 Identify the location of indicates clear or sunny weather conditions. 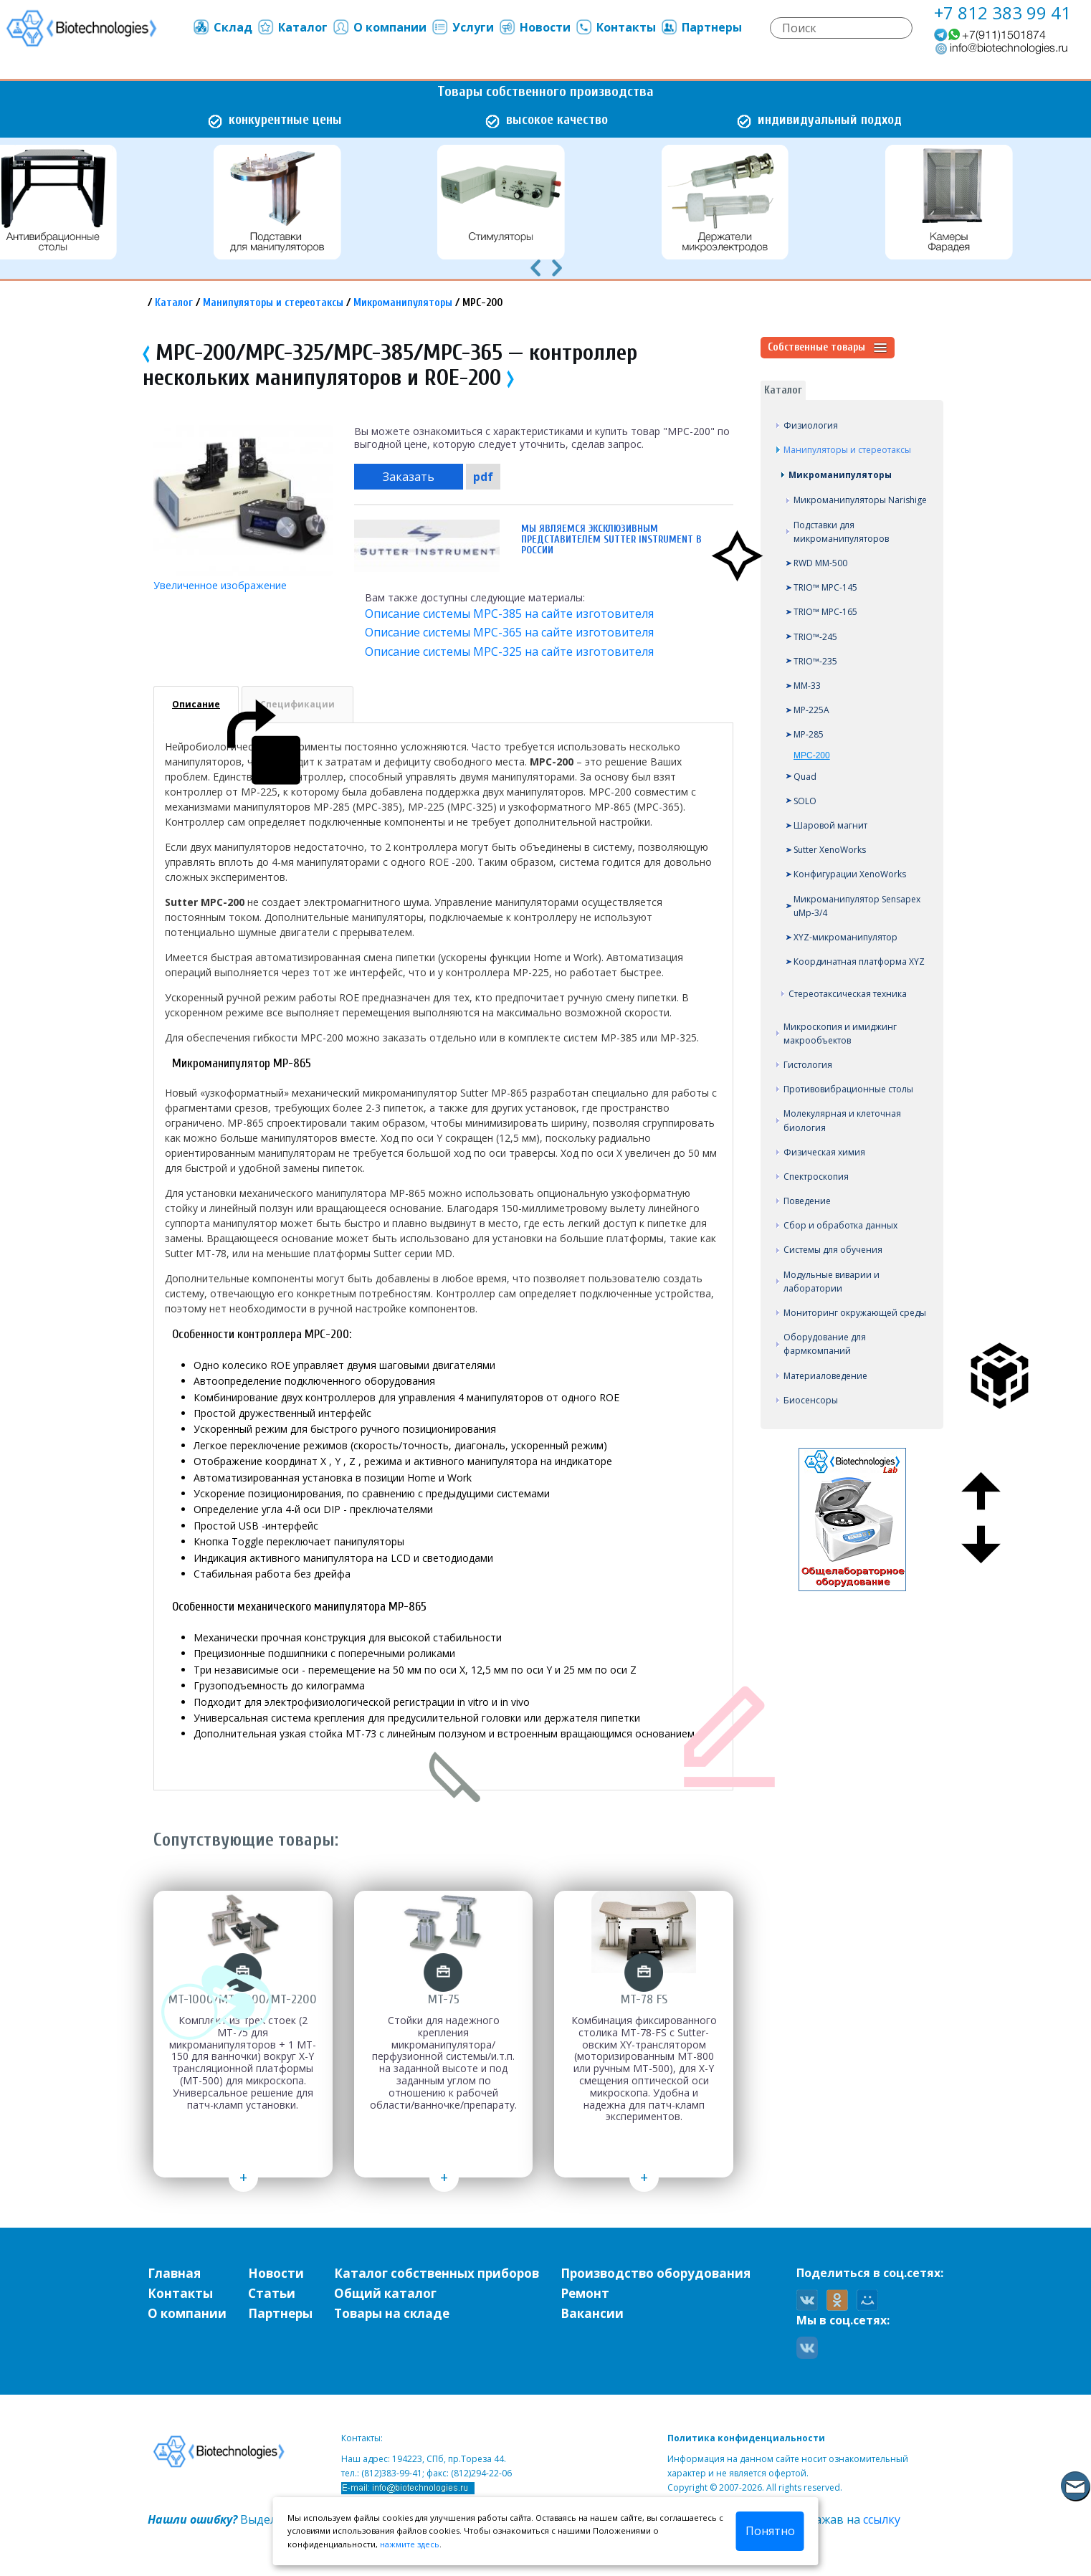
(737, 555).